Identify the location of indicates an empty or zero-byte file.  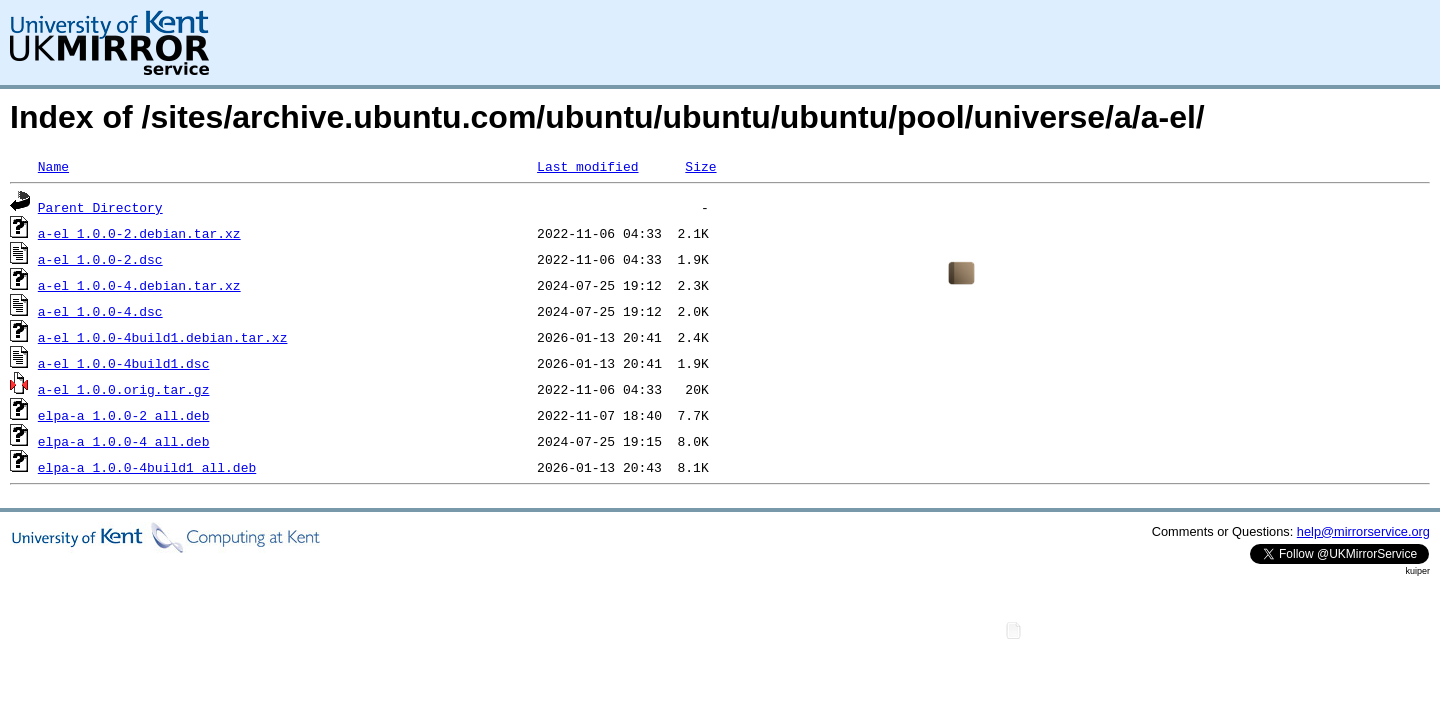
(1013, 630).